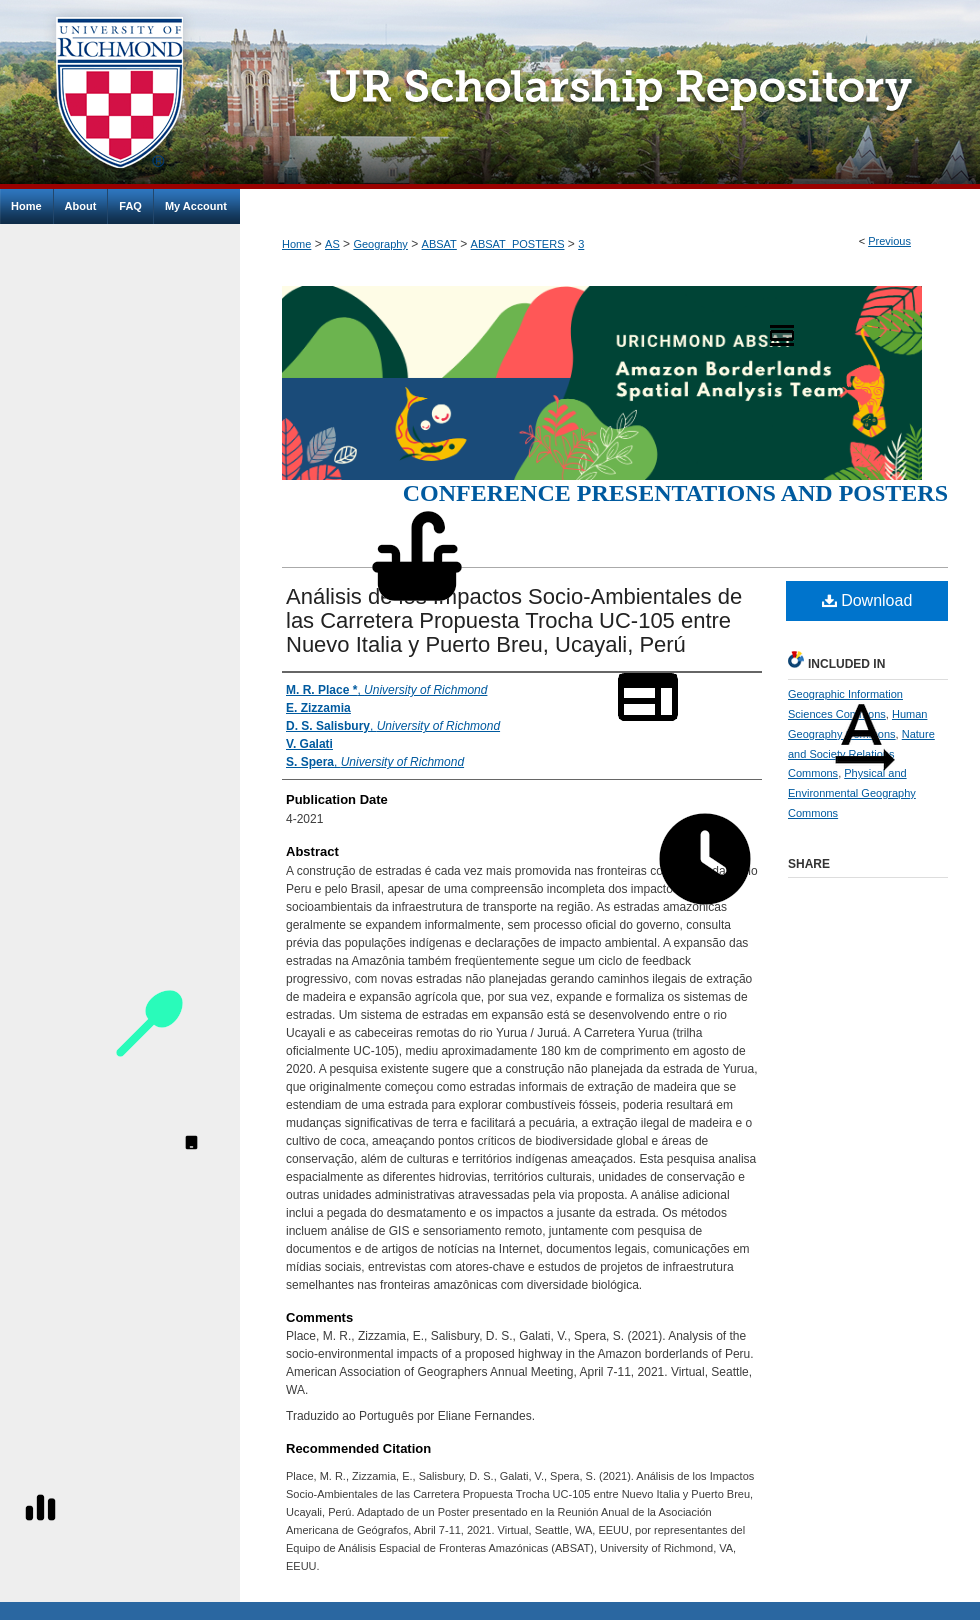  What do you see at coordinates (648, 697) in the screenshot?
I see `open web browser` at bounding box center [648, 697].